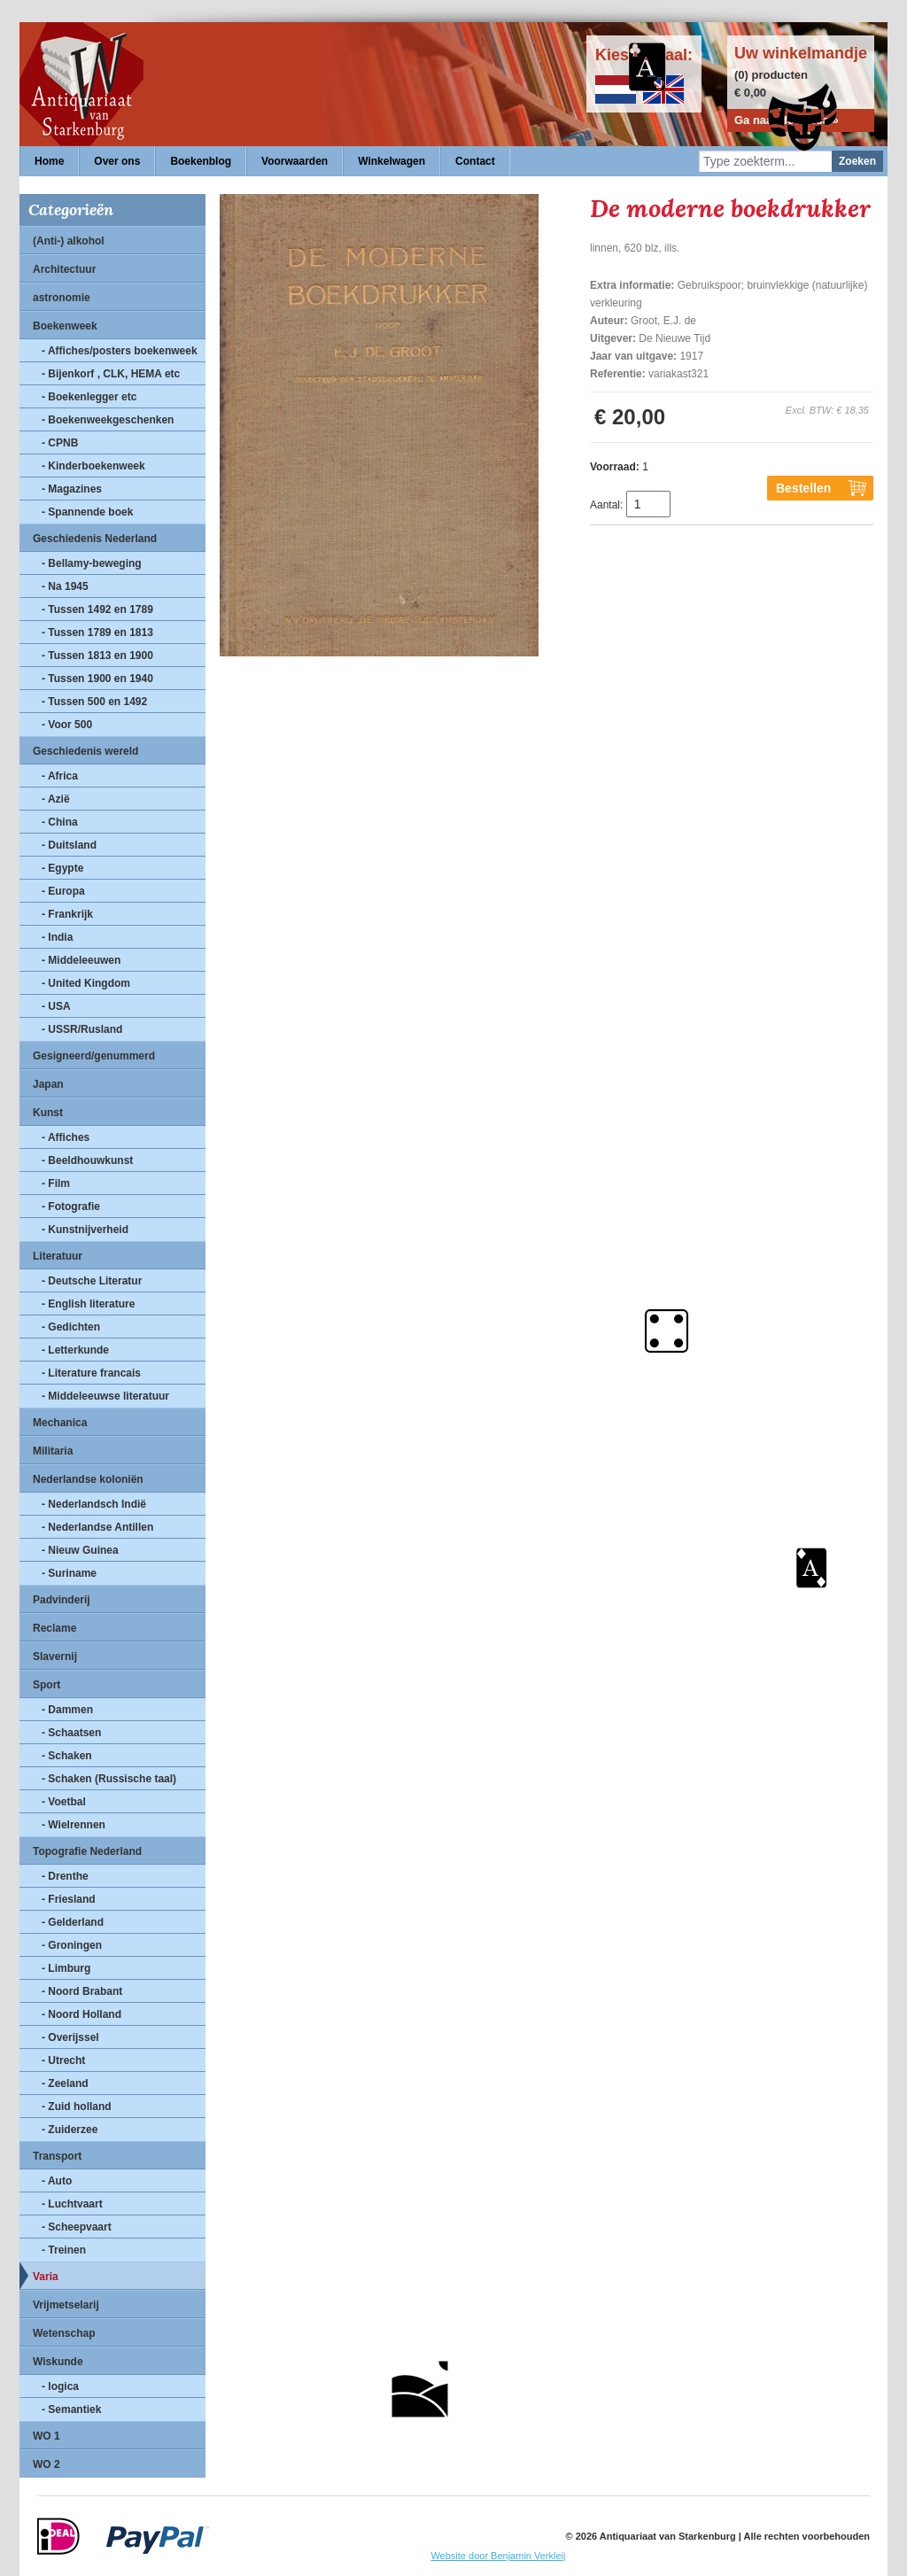 The image size is (907, 2576). I want to click on view terrain or landscape mode, so click(420, 2389).